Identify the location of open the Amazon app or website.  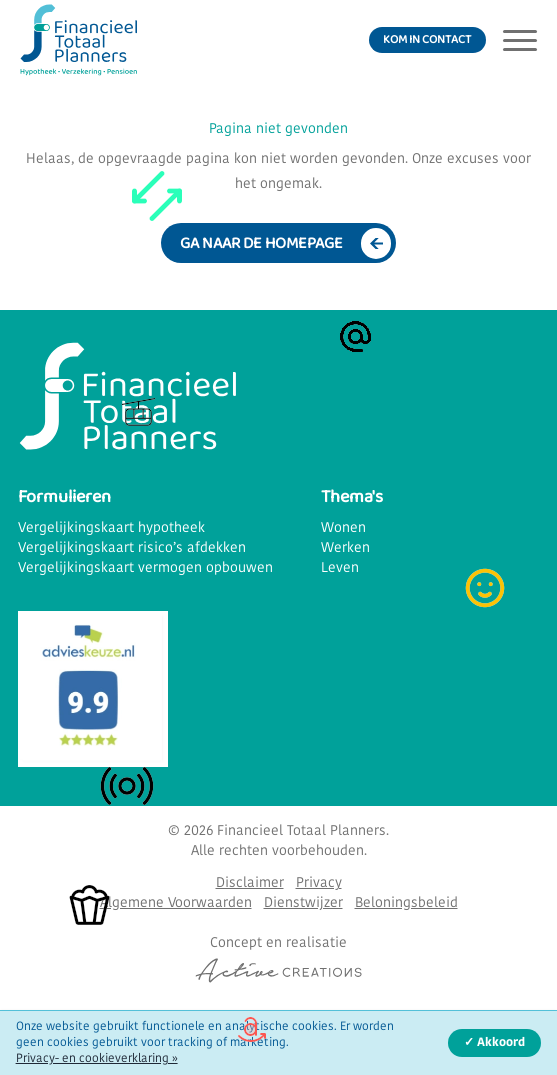
(251, 1029).